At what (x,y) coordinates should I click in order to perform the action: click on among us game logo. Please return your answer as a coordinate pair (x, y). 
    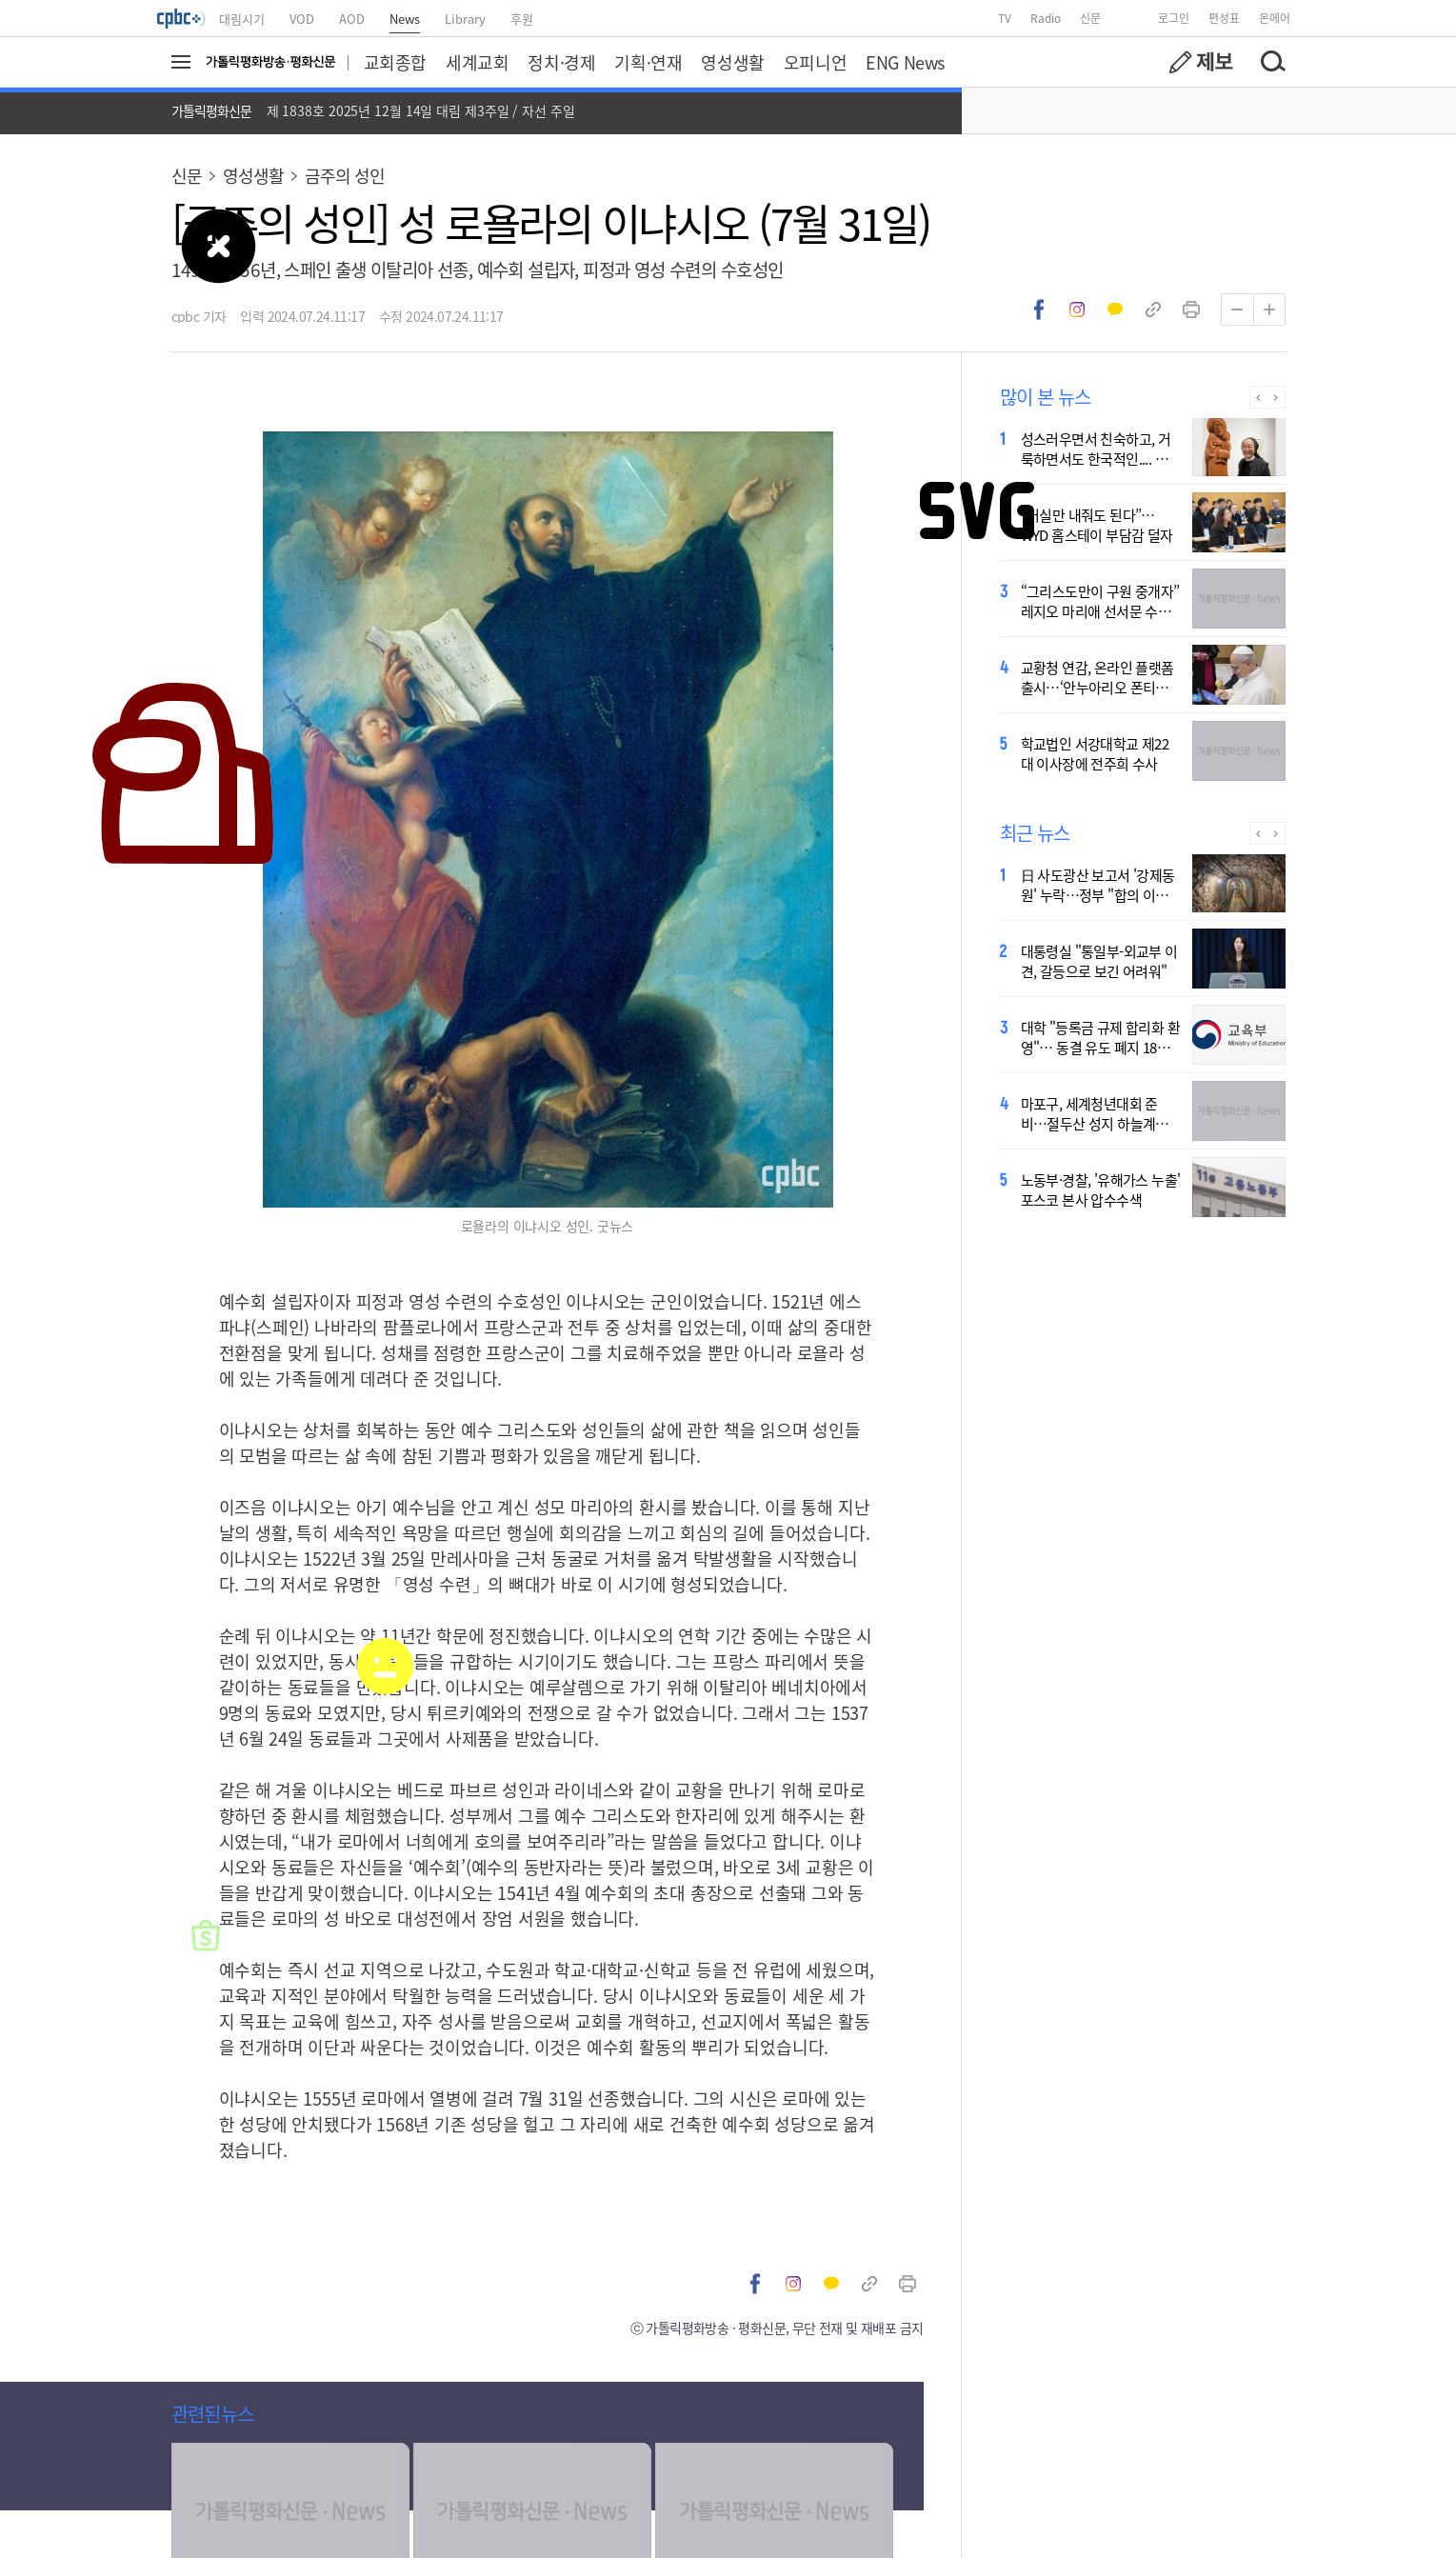
    Looking at the image, I should click on (183, 773).